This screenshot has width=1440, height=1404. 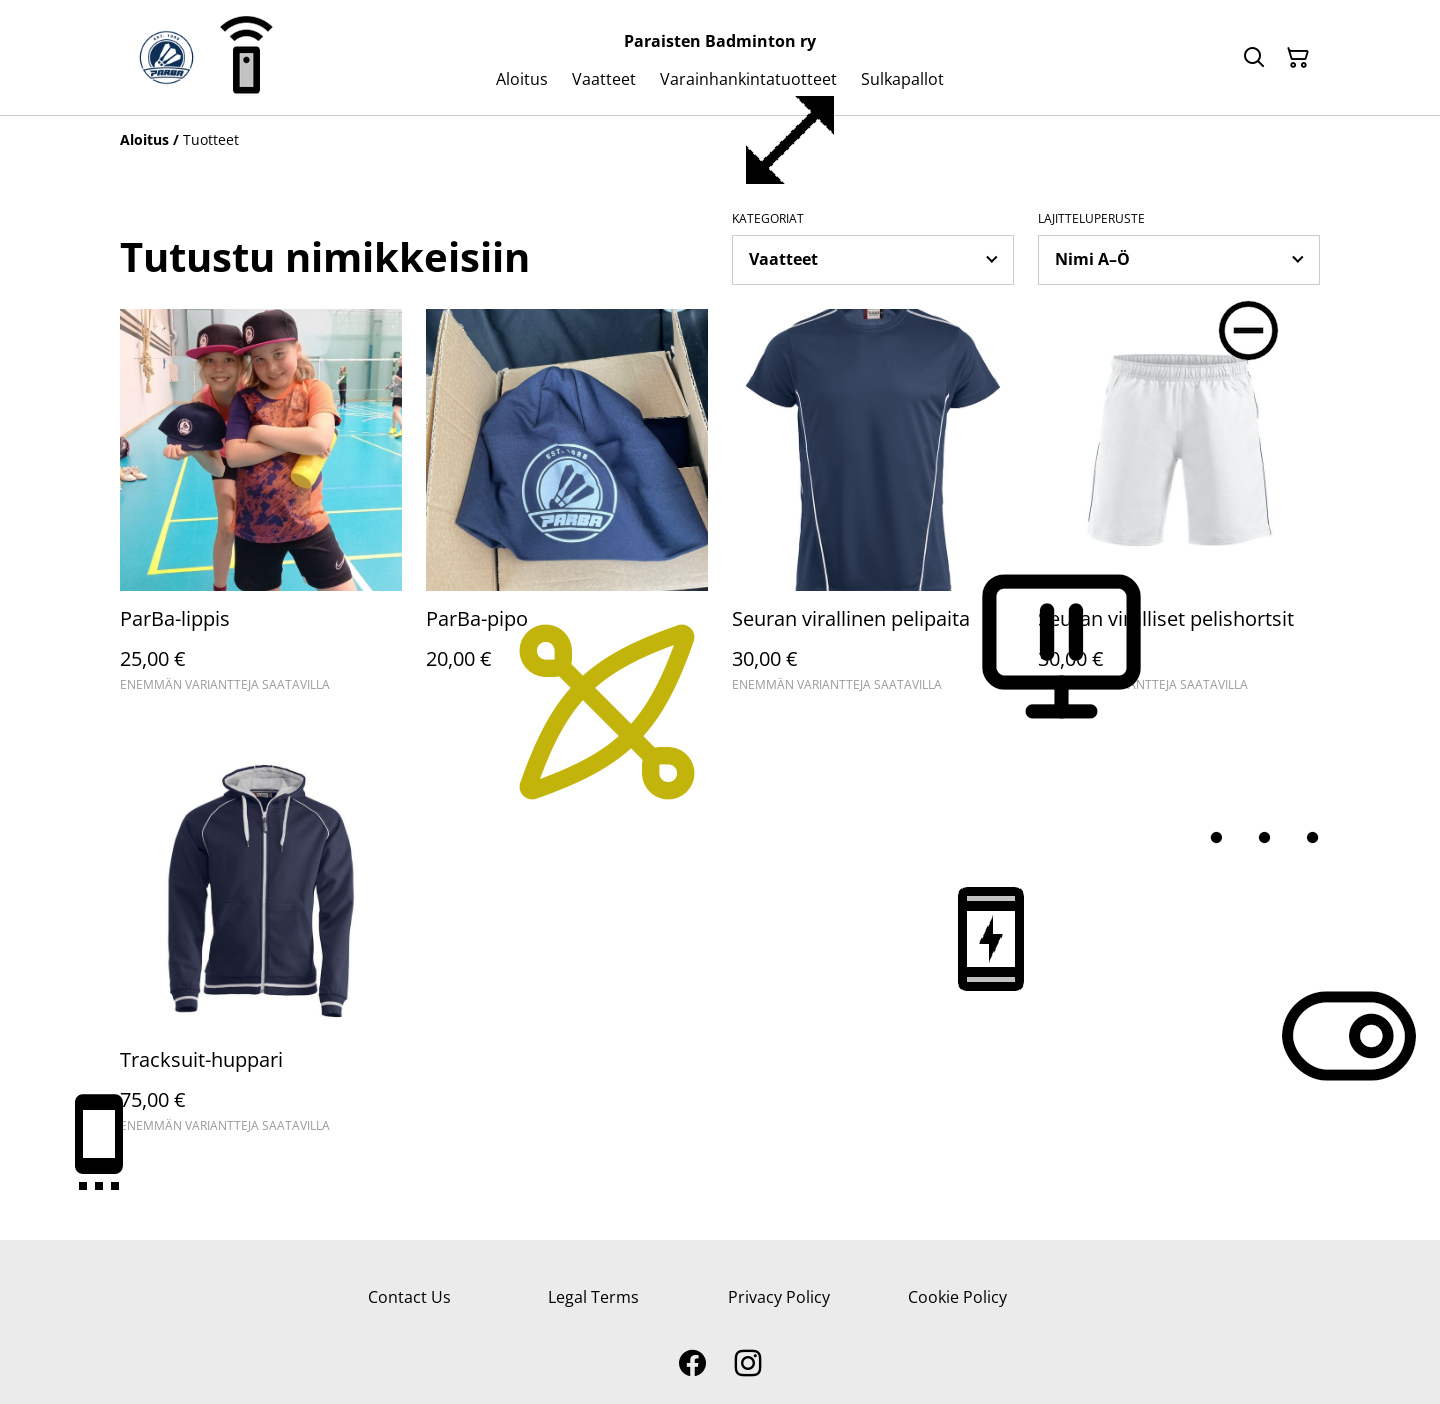 I want to click on access remote control settings, so click(x=246, y=56).